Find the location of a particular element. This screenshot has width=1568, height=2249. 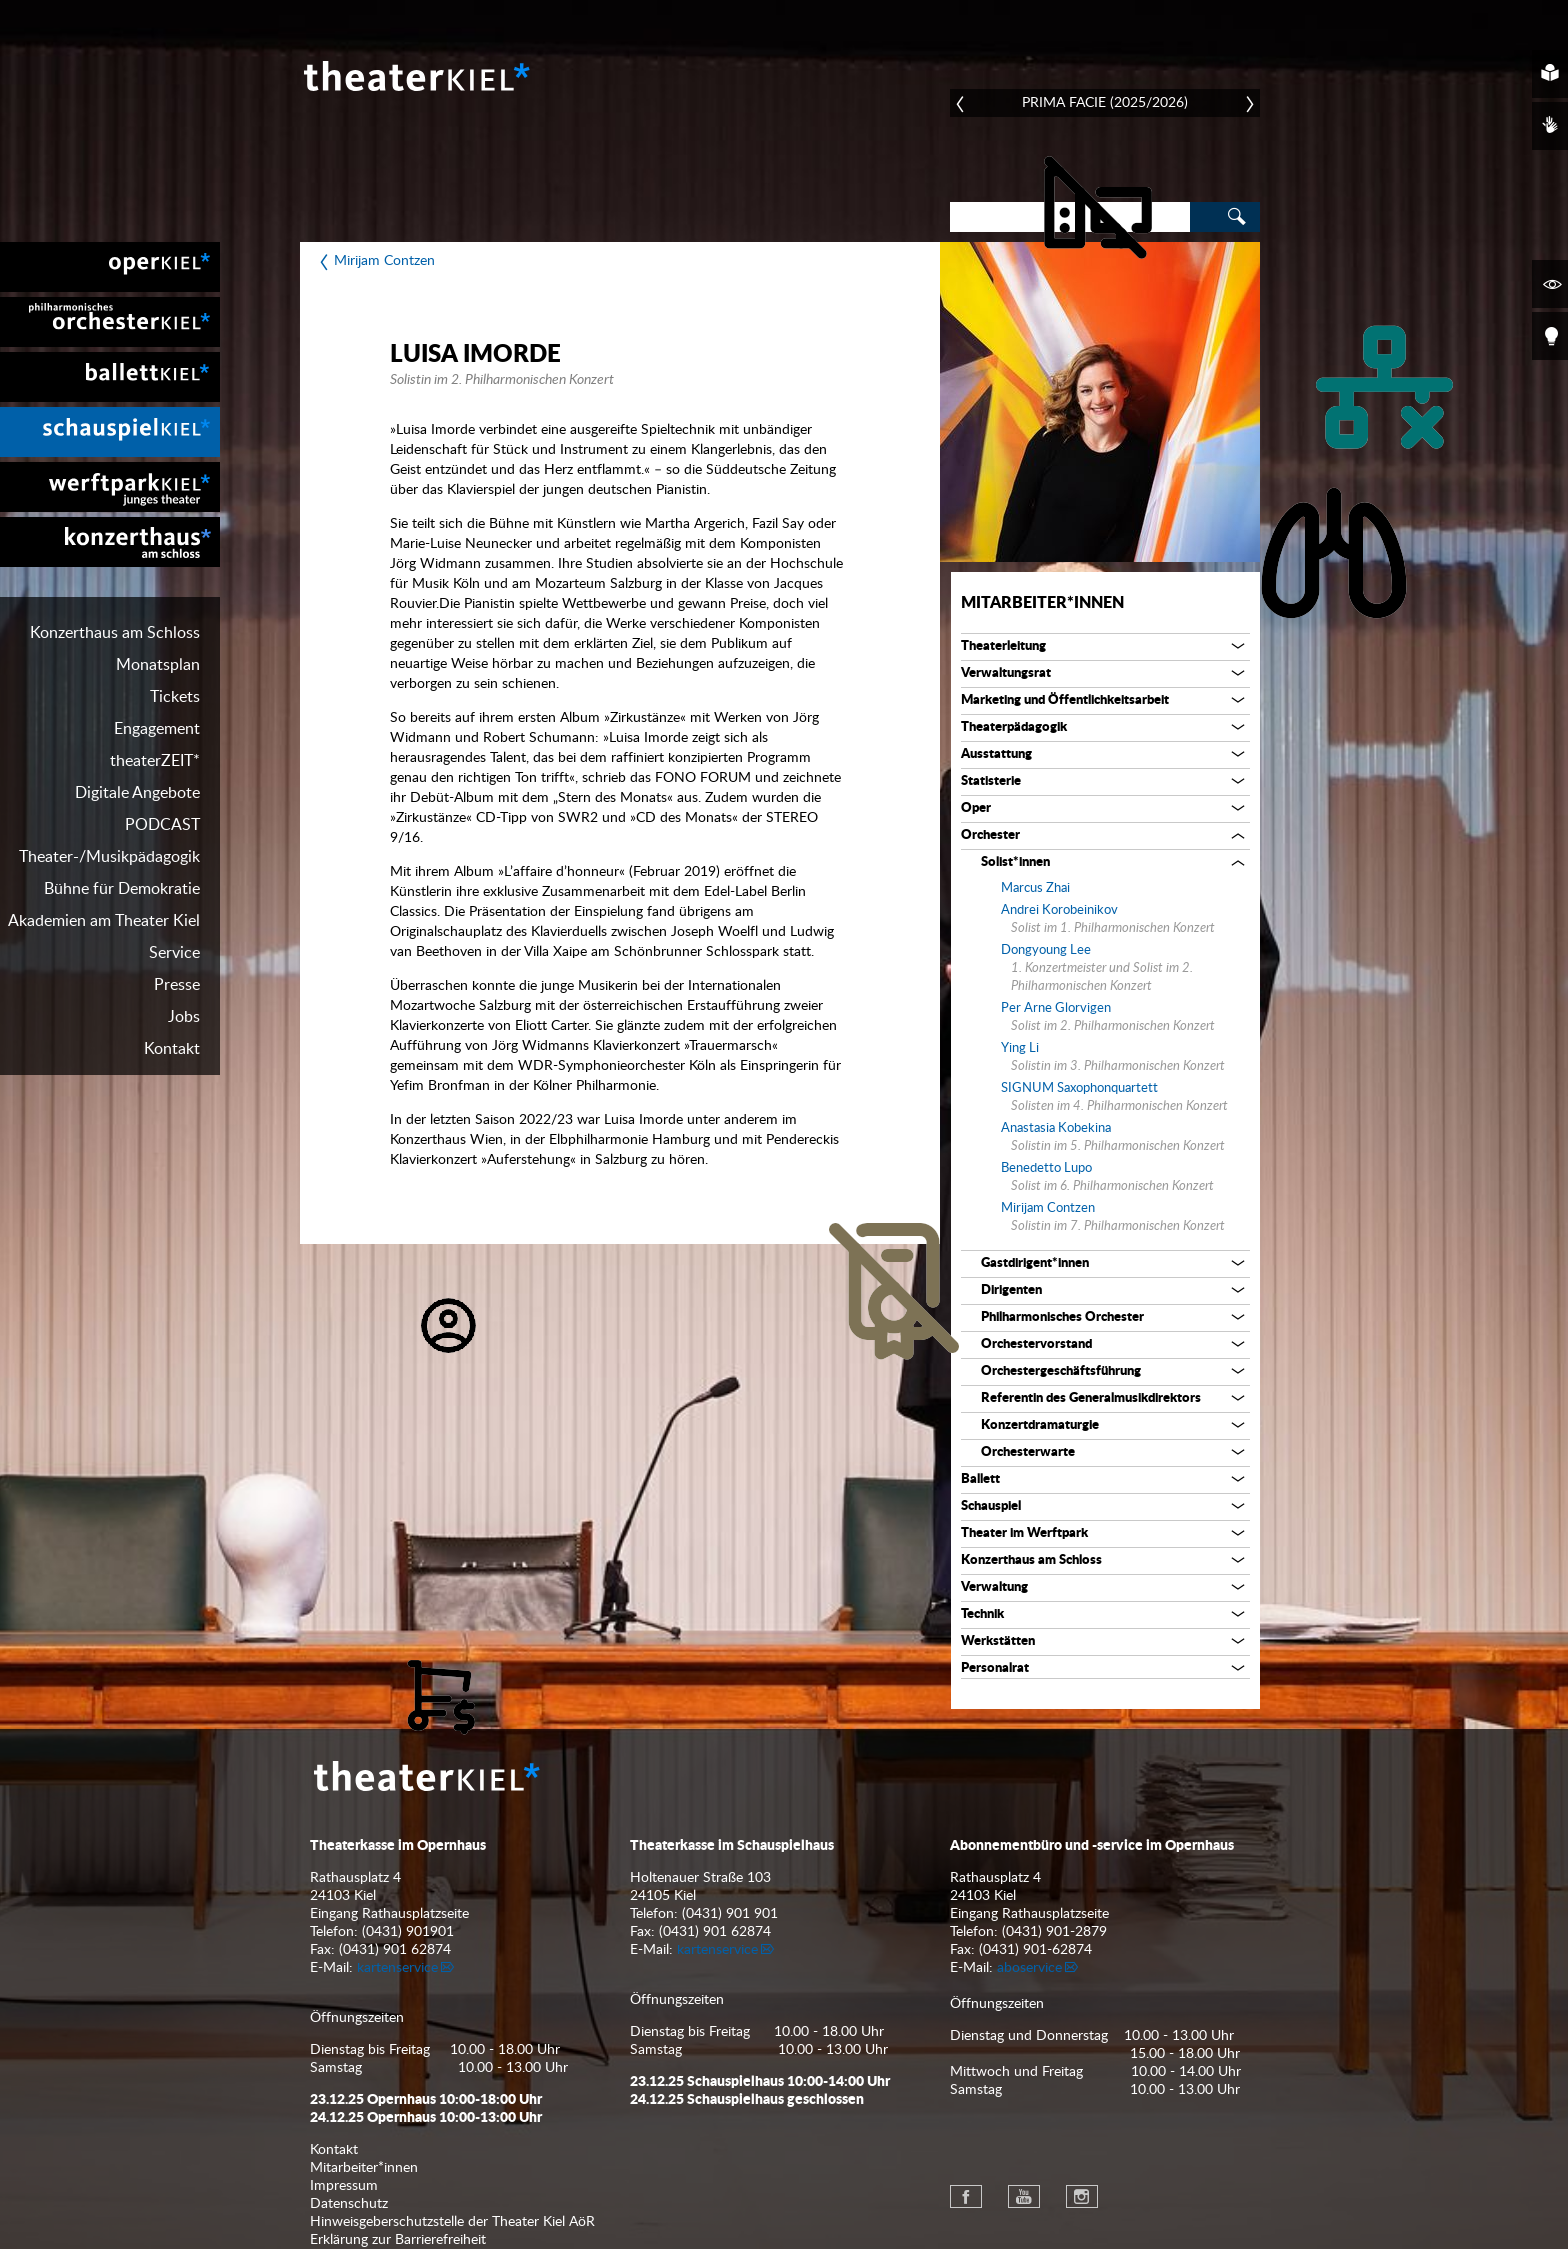

access your profile or account settings is located at coordinates (448, 1325).